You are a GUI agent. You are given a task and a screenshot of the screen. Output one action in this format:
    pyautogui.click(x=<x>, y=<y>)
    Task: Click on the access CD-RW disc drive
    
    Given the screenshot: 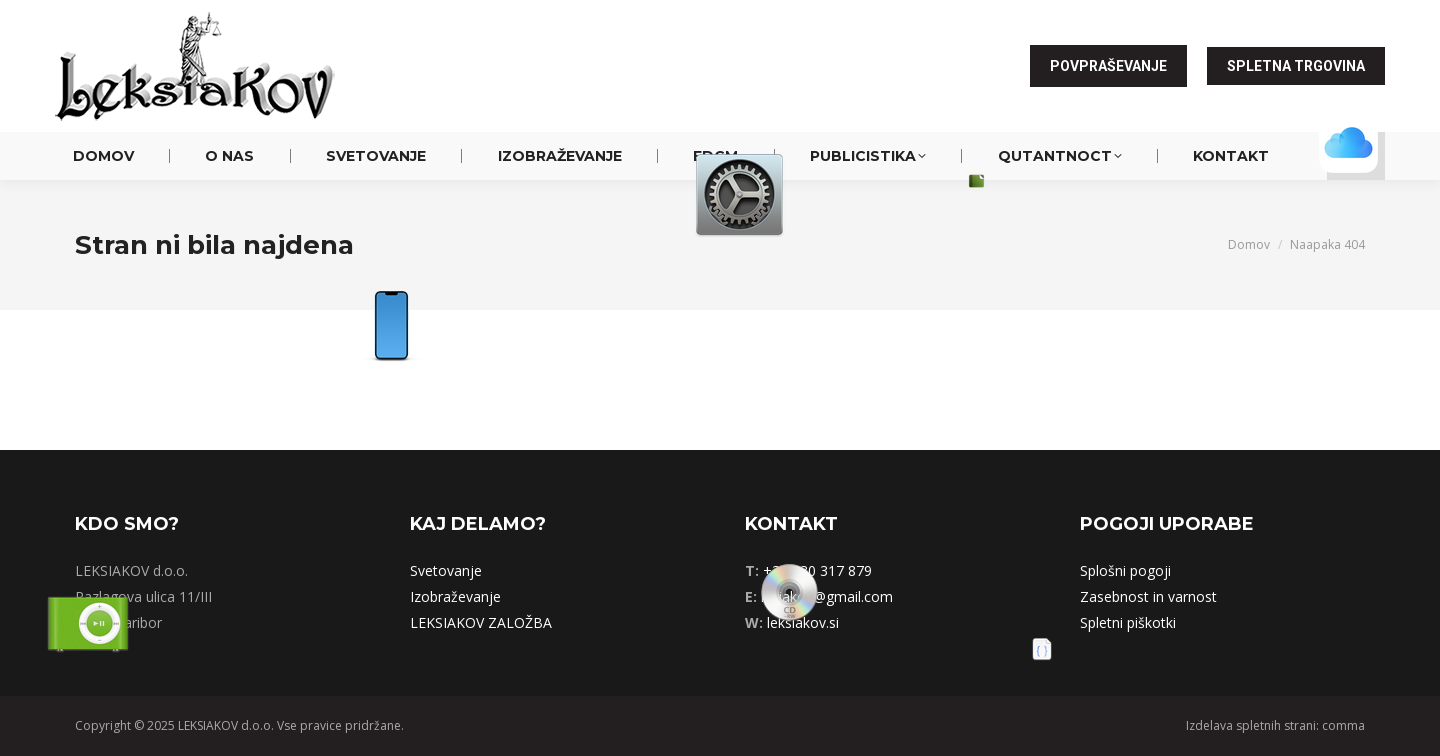 What is the action you would take?
    pyautogui.click(x=789, y=593)
    